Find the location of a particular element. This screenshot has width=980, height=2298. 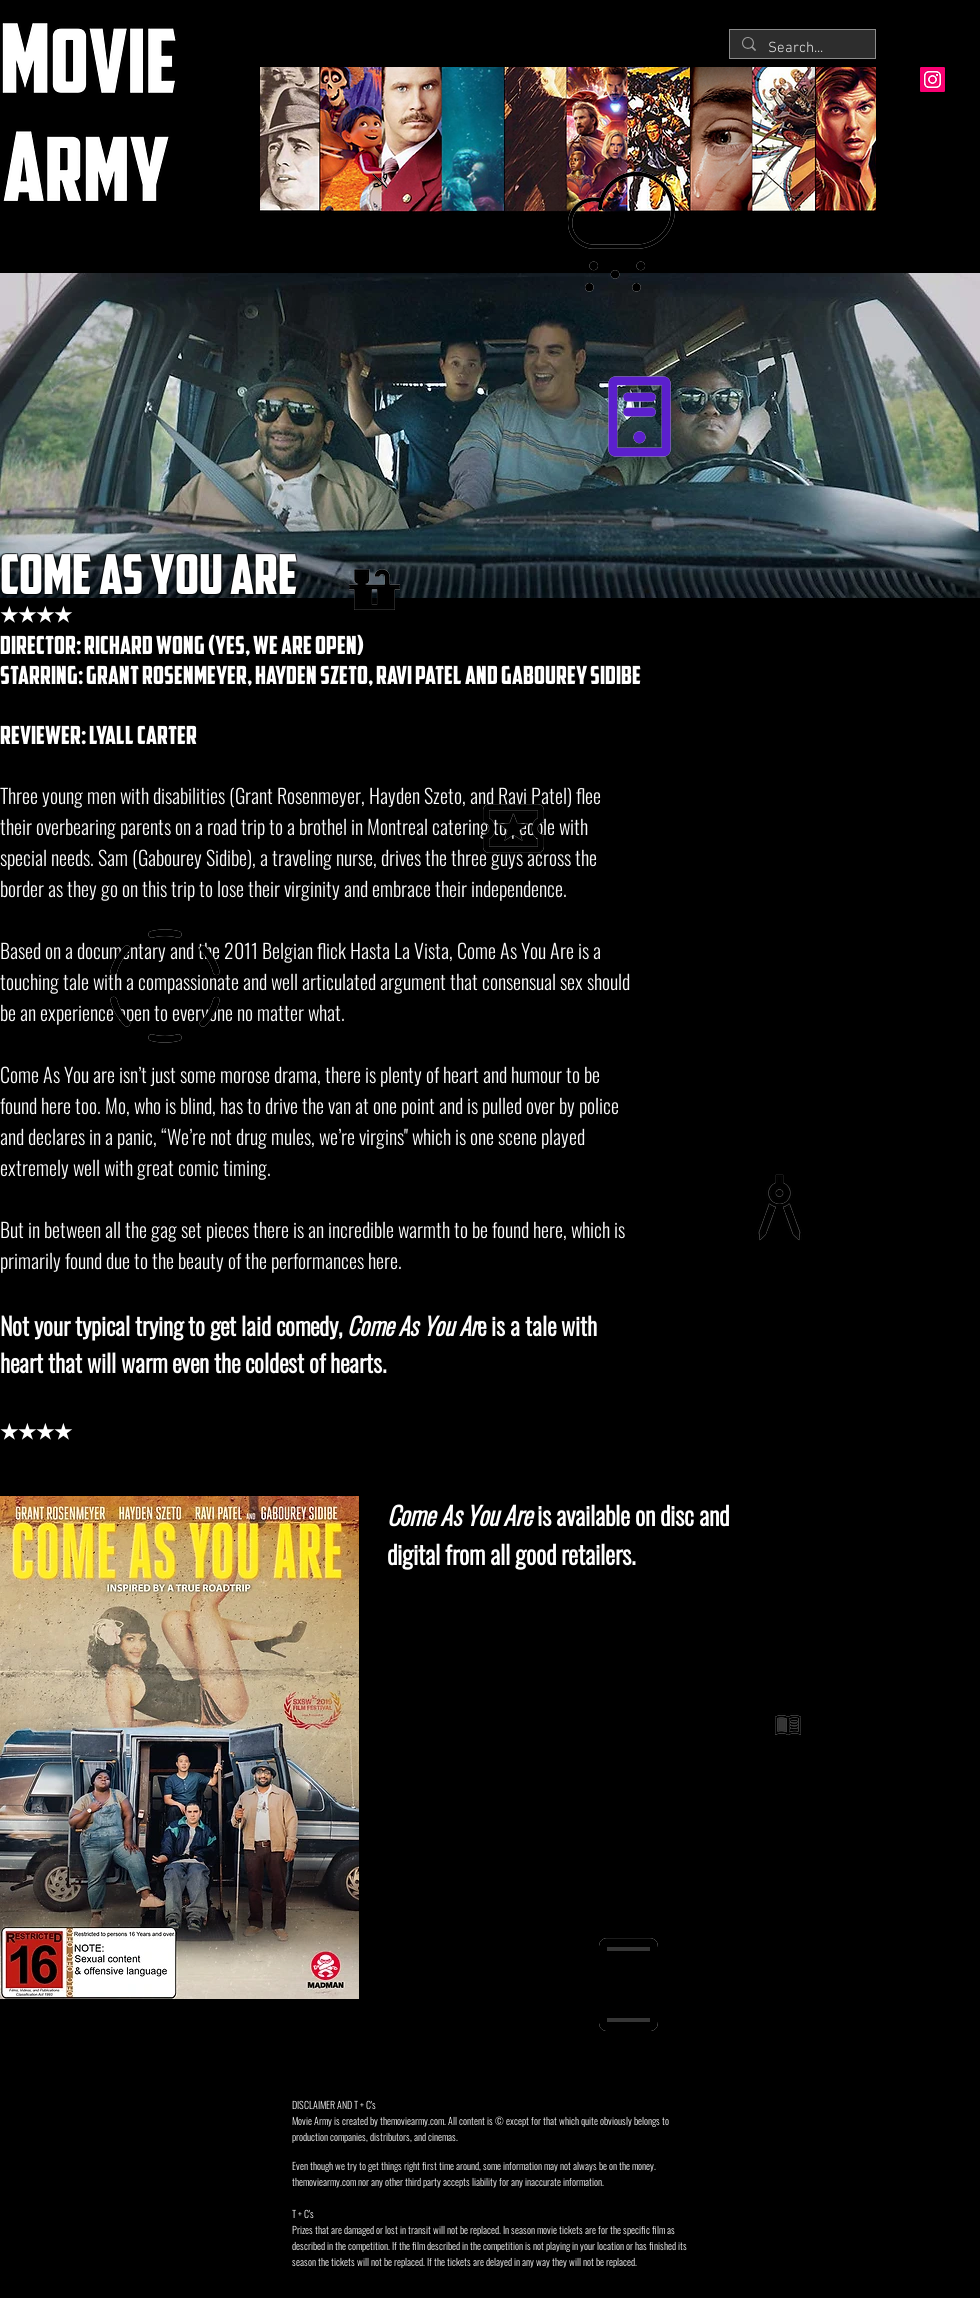

open menu or documentation is located at coordinates (788, 1724).